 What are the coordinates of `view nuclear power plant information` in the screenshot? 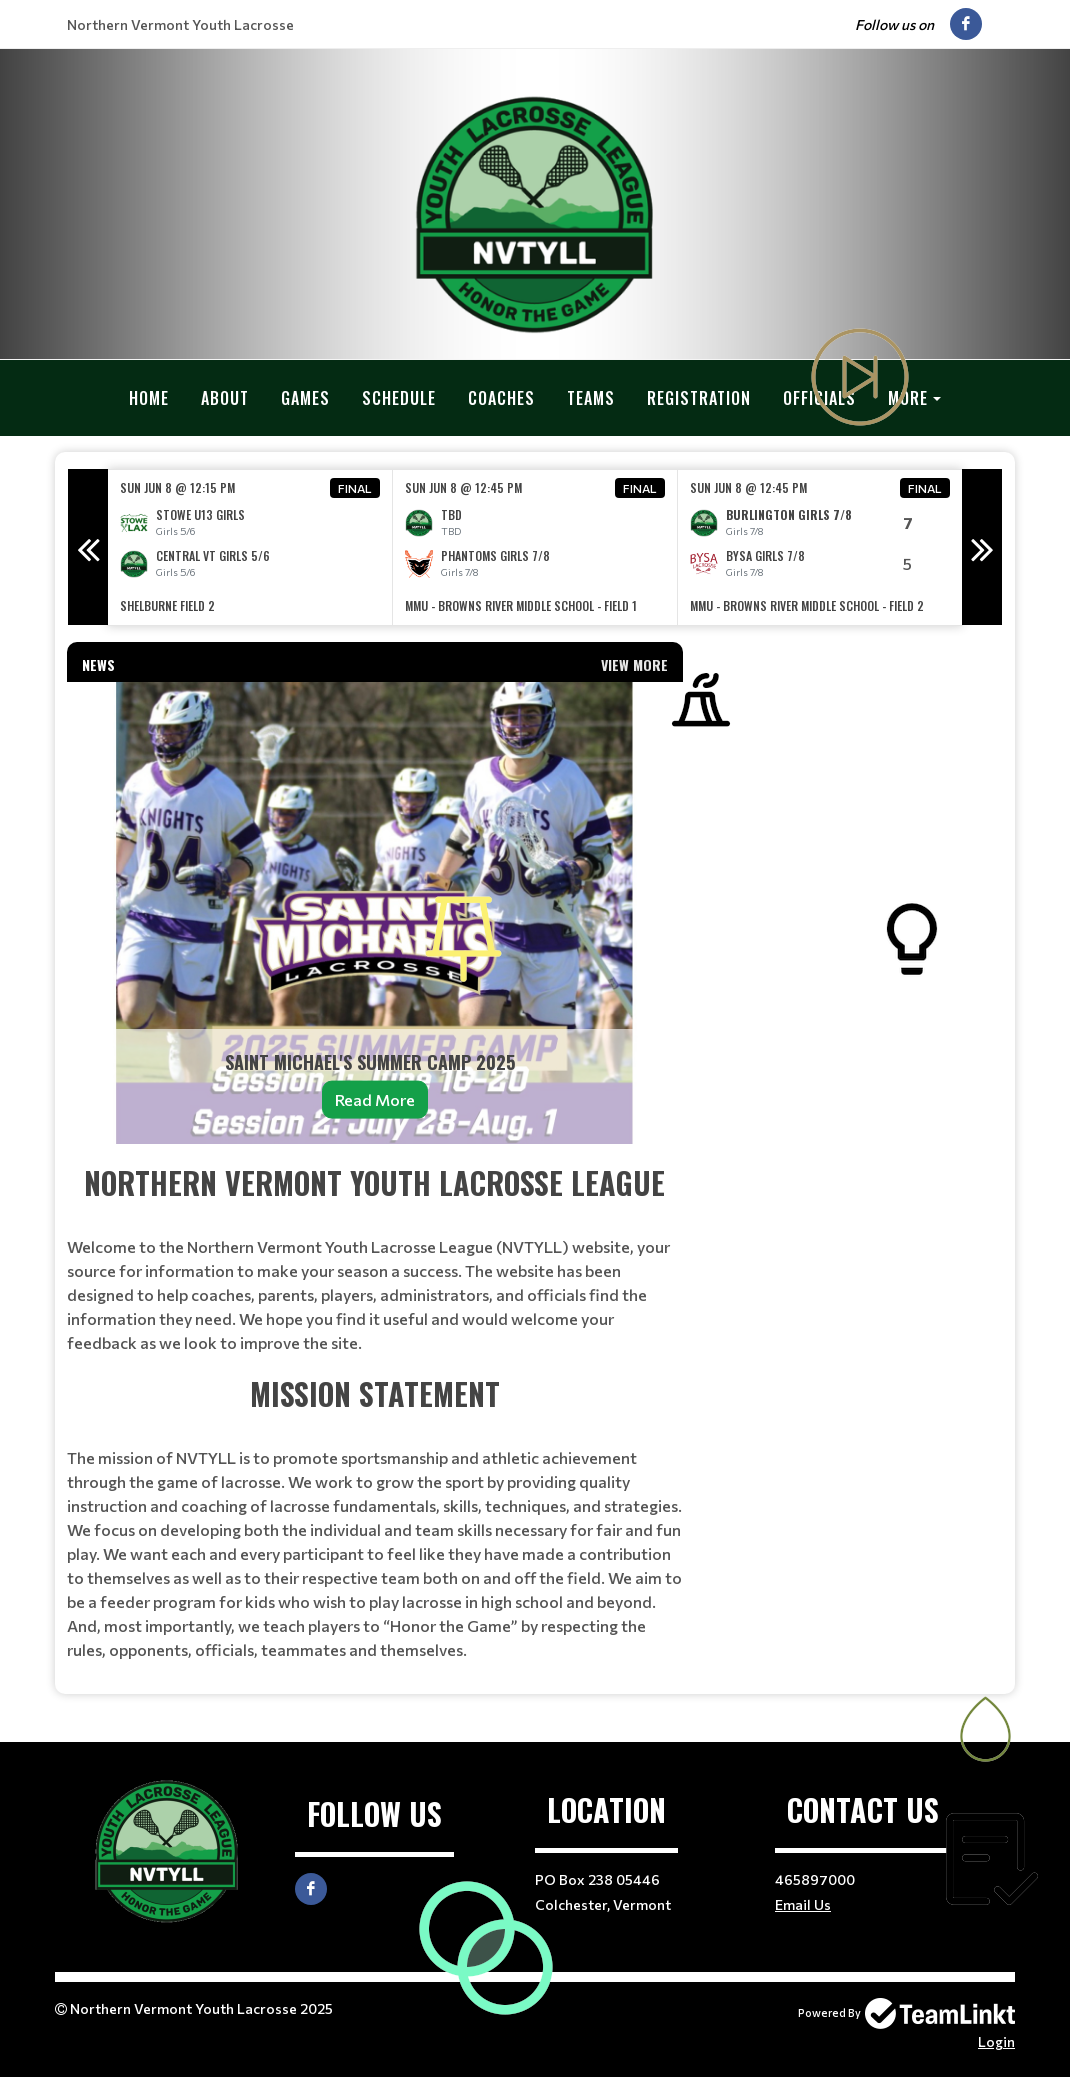 It's located at (701, 703).